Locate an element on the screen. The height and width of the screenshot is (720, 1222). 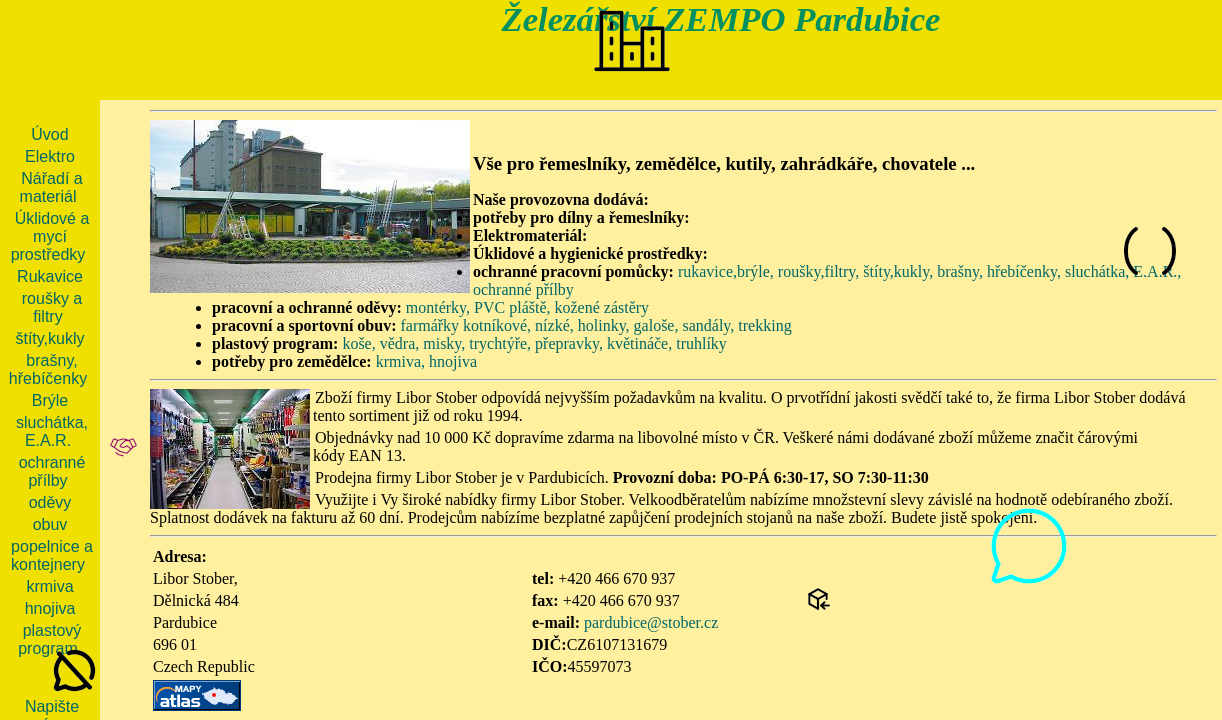
initiate a partnership or collaboration is located at coordinates (123, 446).